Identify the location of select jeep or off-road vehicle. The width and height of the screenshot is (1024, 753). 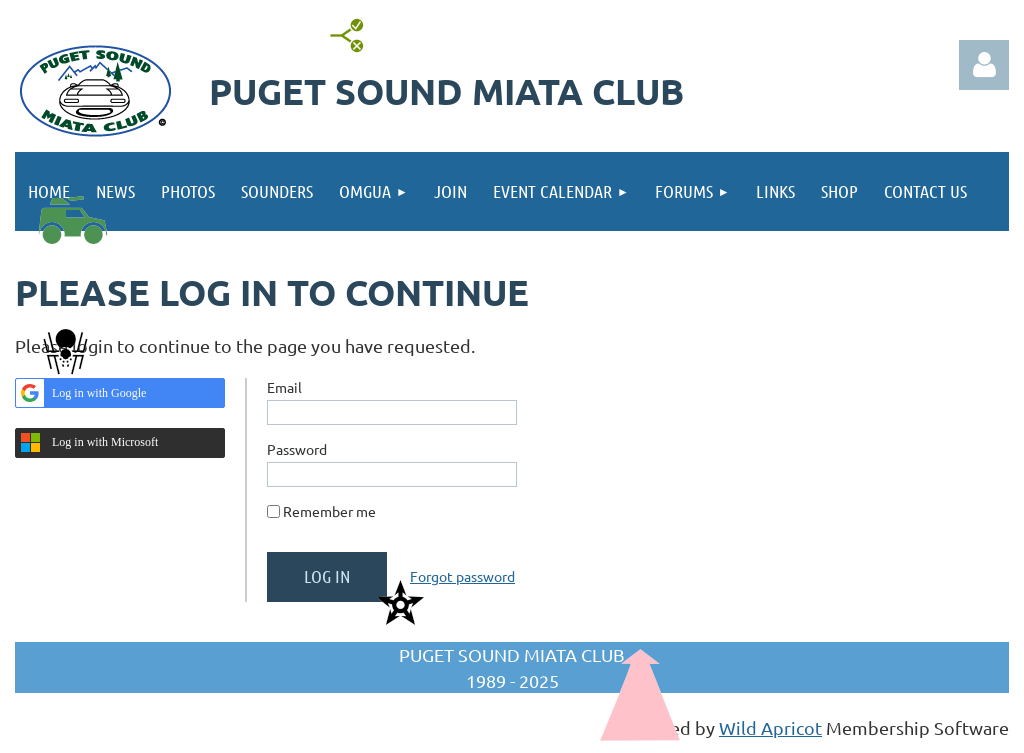
(73, 220).